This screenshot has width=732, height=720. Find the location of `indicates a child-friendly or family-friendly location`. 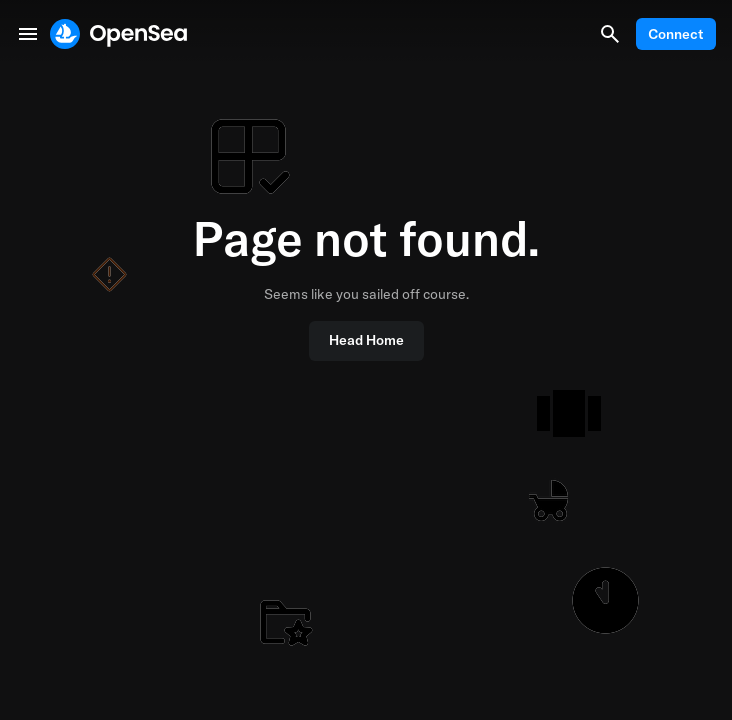

indicates a child-friendly or family-friendly location is located at coordinates (549, 500).